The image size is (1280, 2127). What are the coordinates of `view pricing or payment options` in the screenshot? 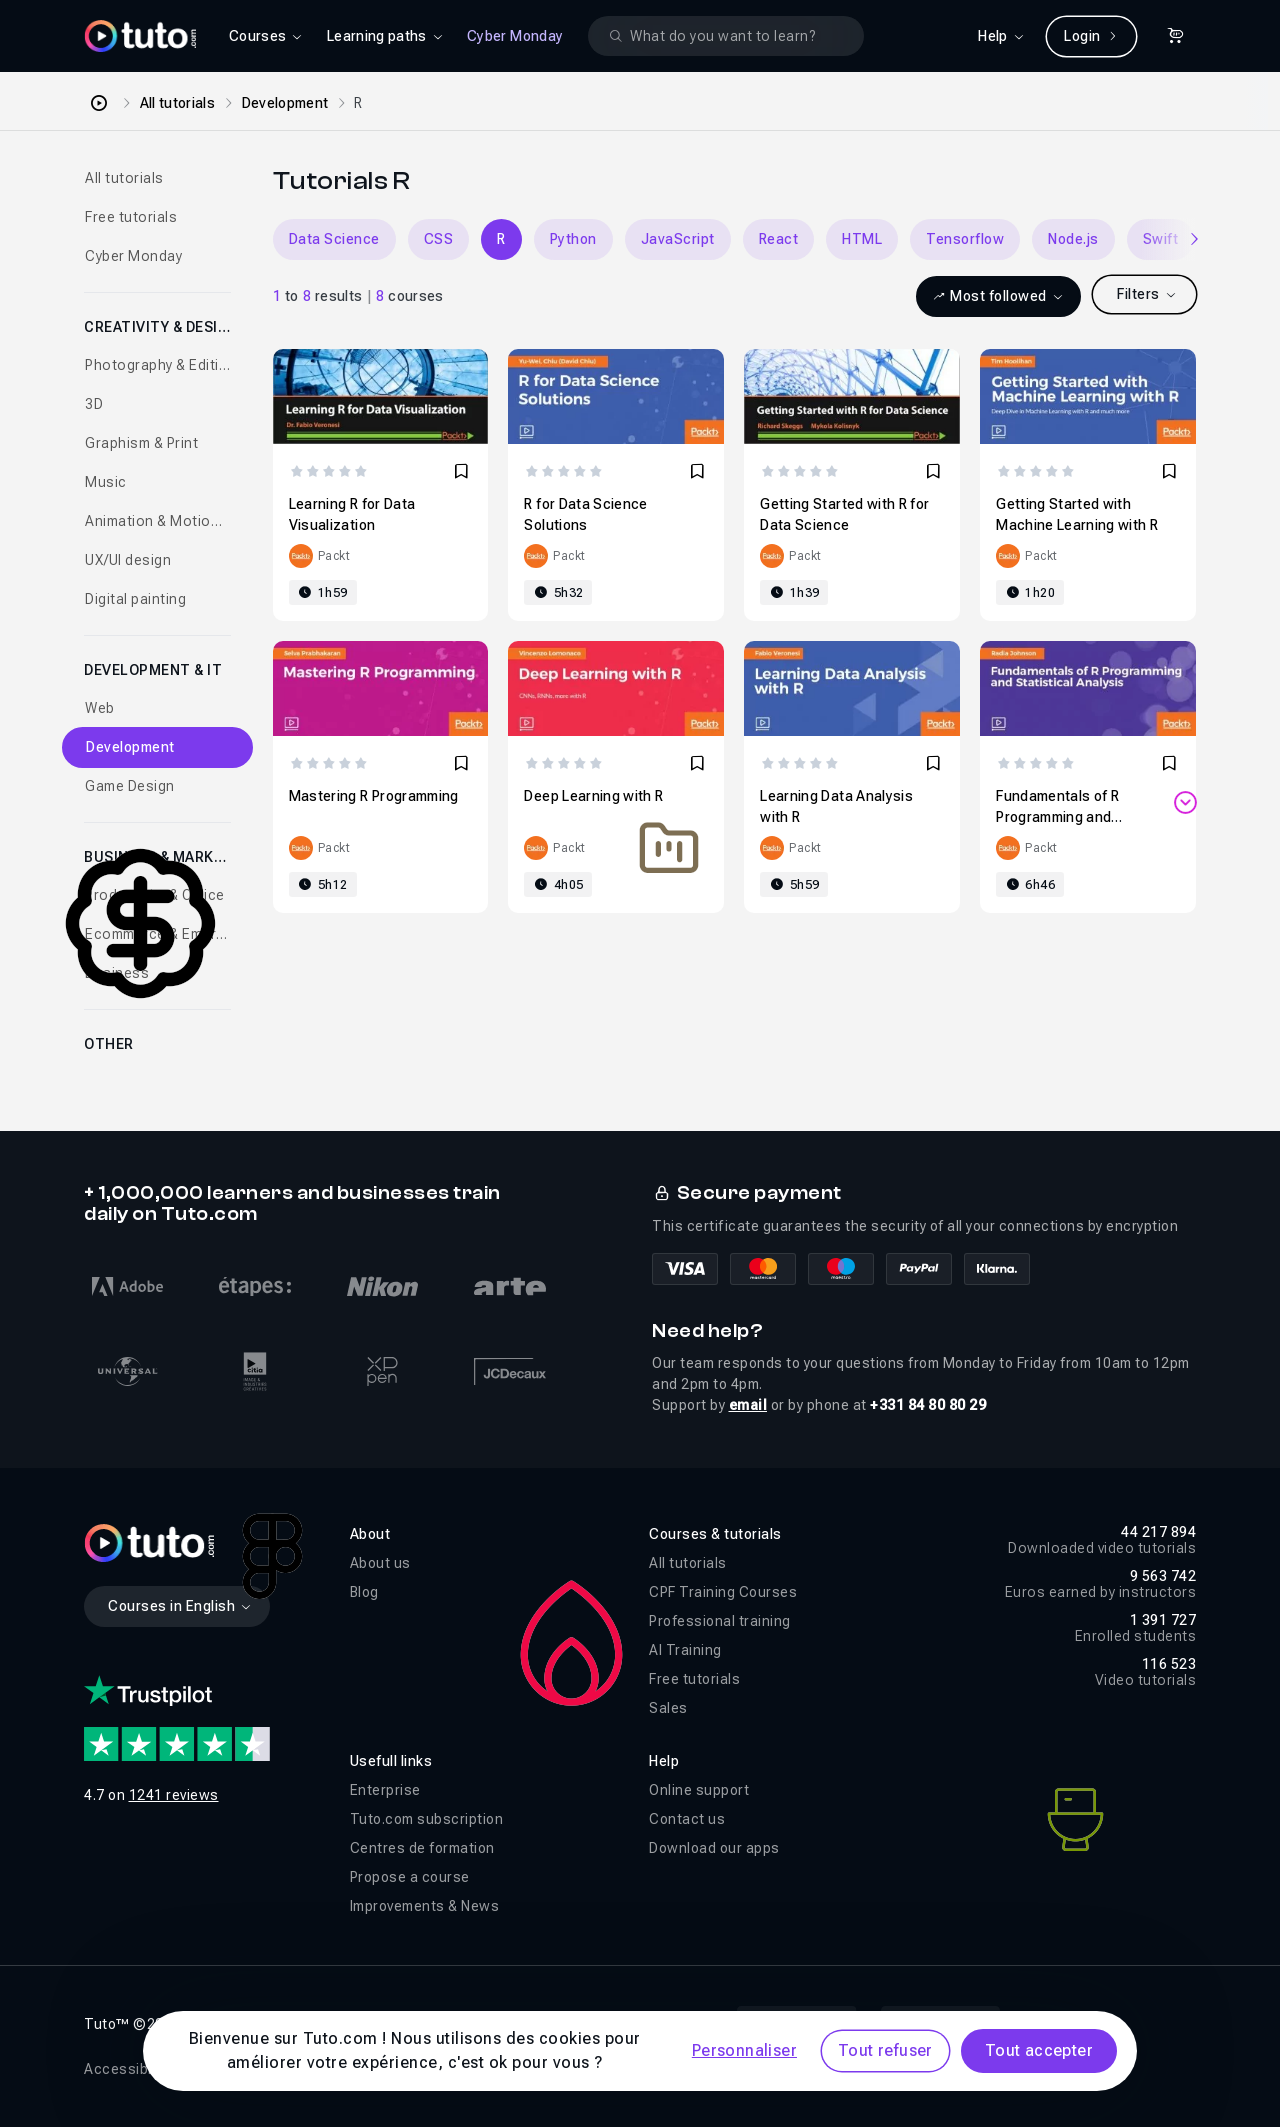 It's located at (140, 923).